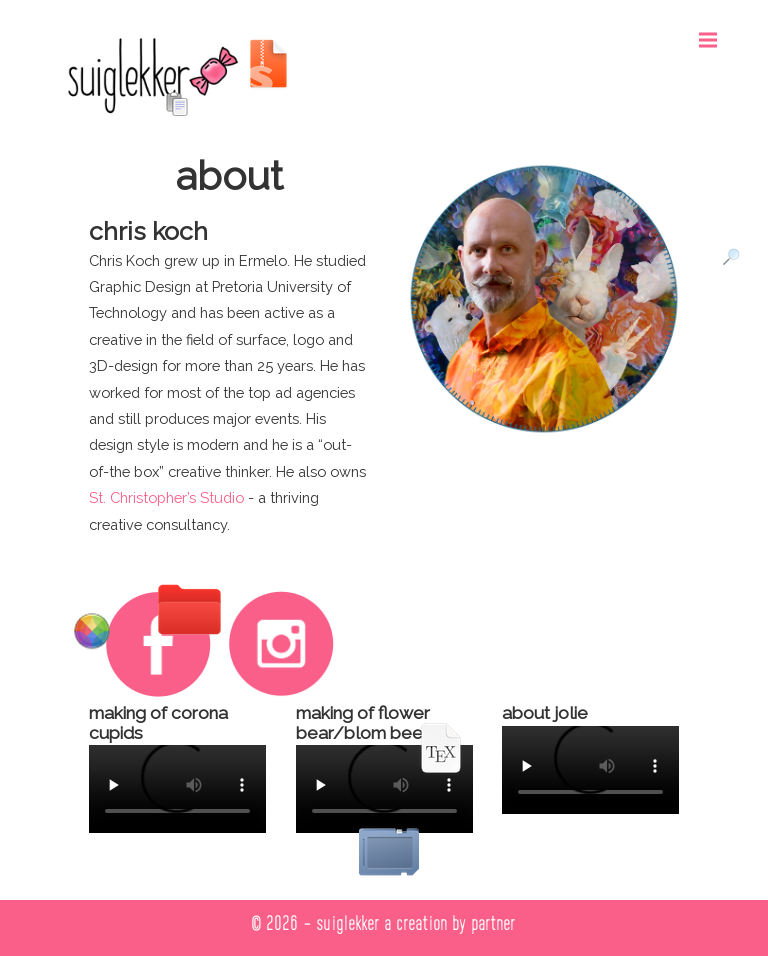  I want to click on save the current file or document, so click(389, 853).